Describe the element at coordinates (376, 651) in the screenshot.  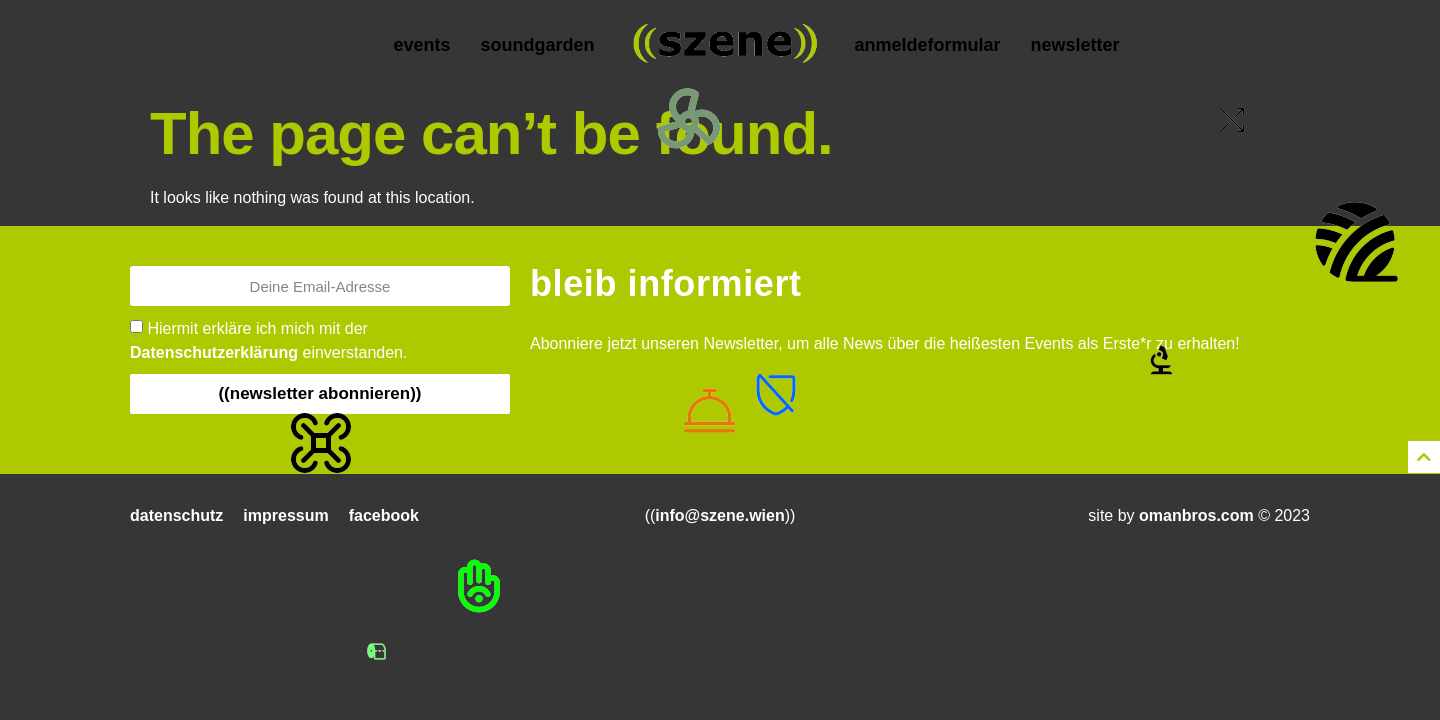
I see `bathroom or restroom location indicator` at that location.